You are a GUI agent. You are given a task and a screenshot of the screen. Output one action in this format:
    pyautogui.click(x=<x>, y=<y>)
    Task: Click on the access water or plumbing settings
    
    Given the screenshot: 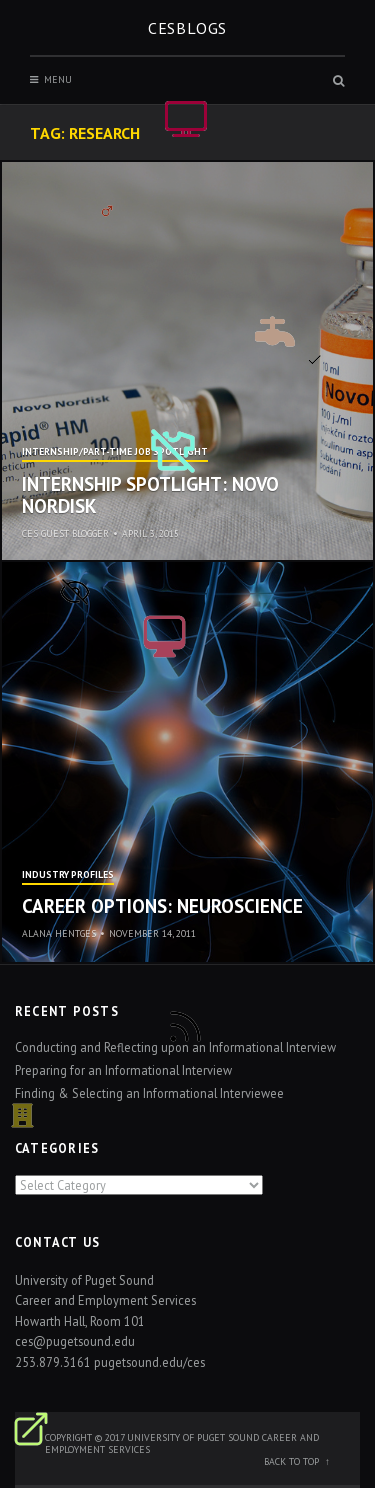 What is the action you would take?
    pyautogui.click(x=275, y=334)
    